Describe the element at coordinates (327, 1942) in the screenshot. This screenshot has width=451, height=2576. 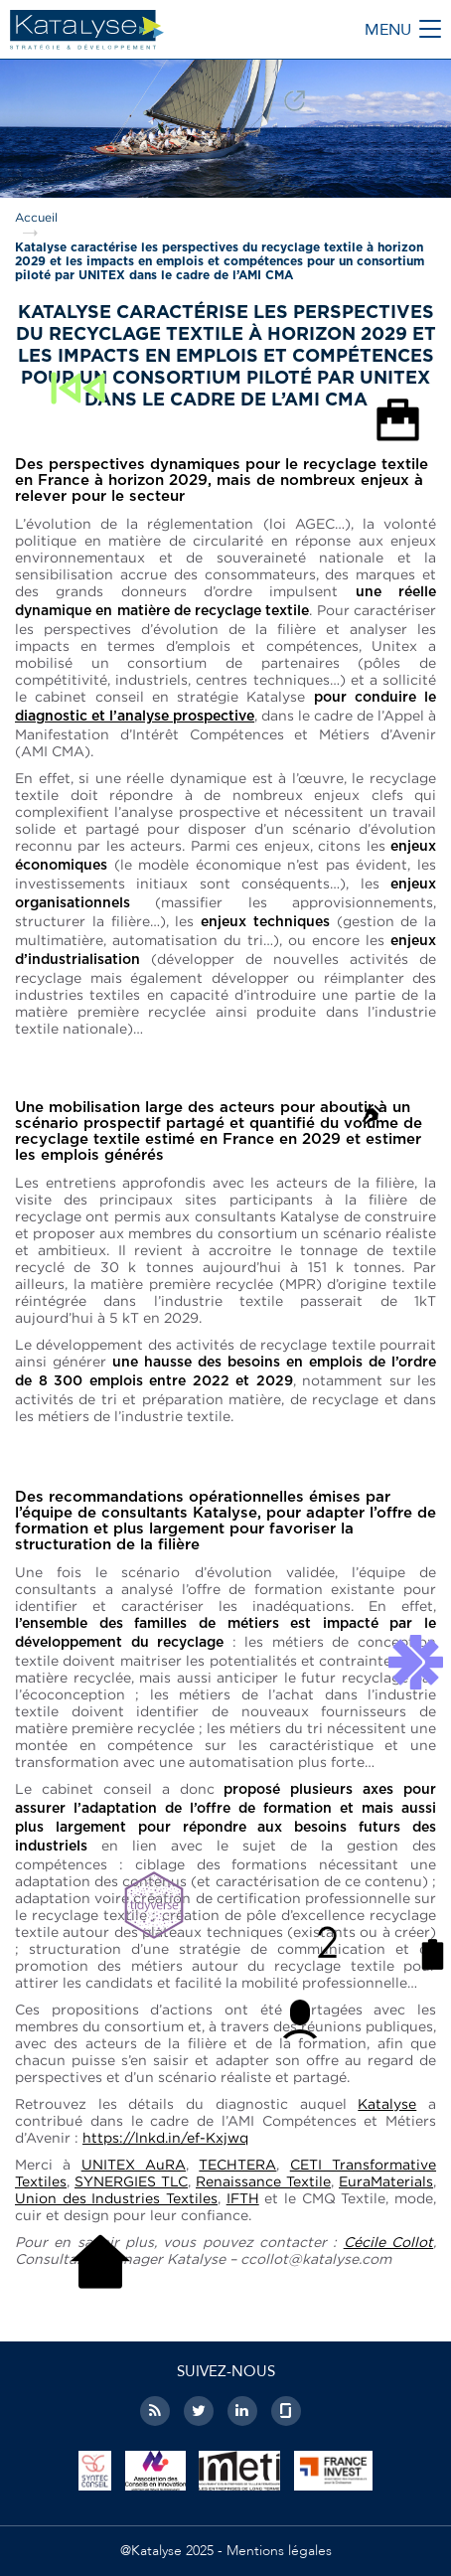
I see `indicates second item in a numbered list` at that location.